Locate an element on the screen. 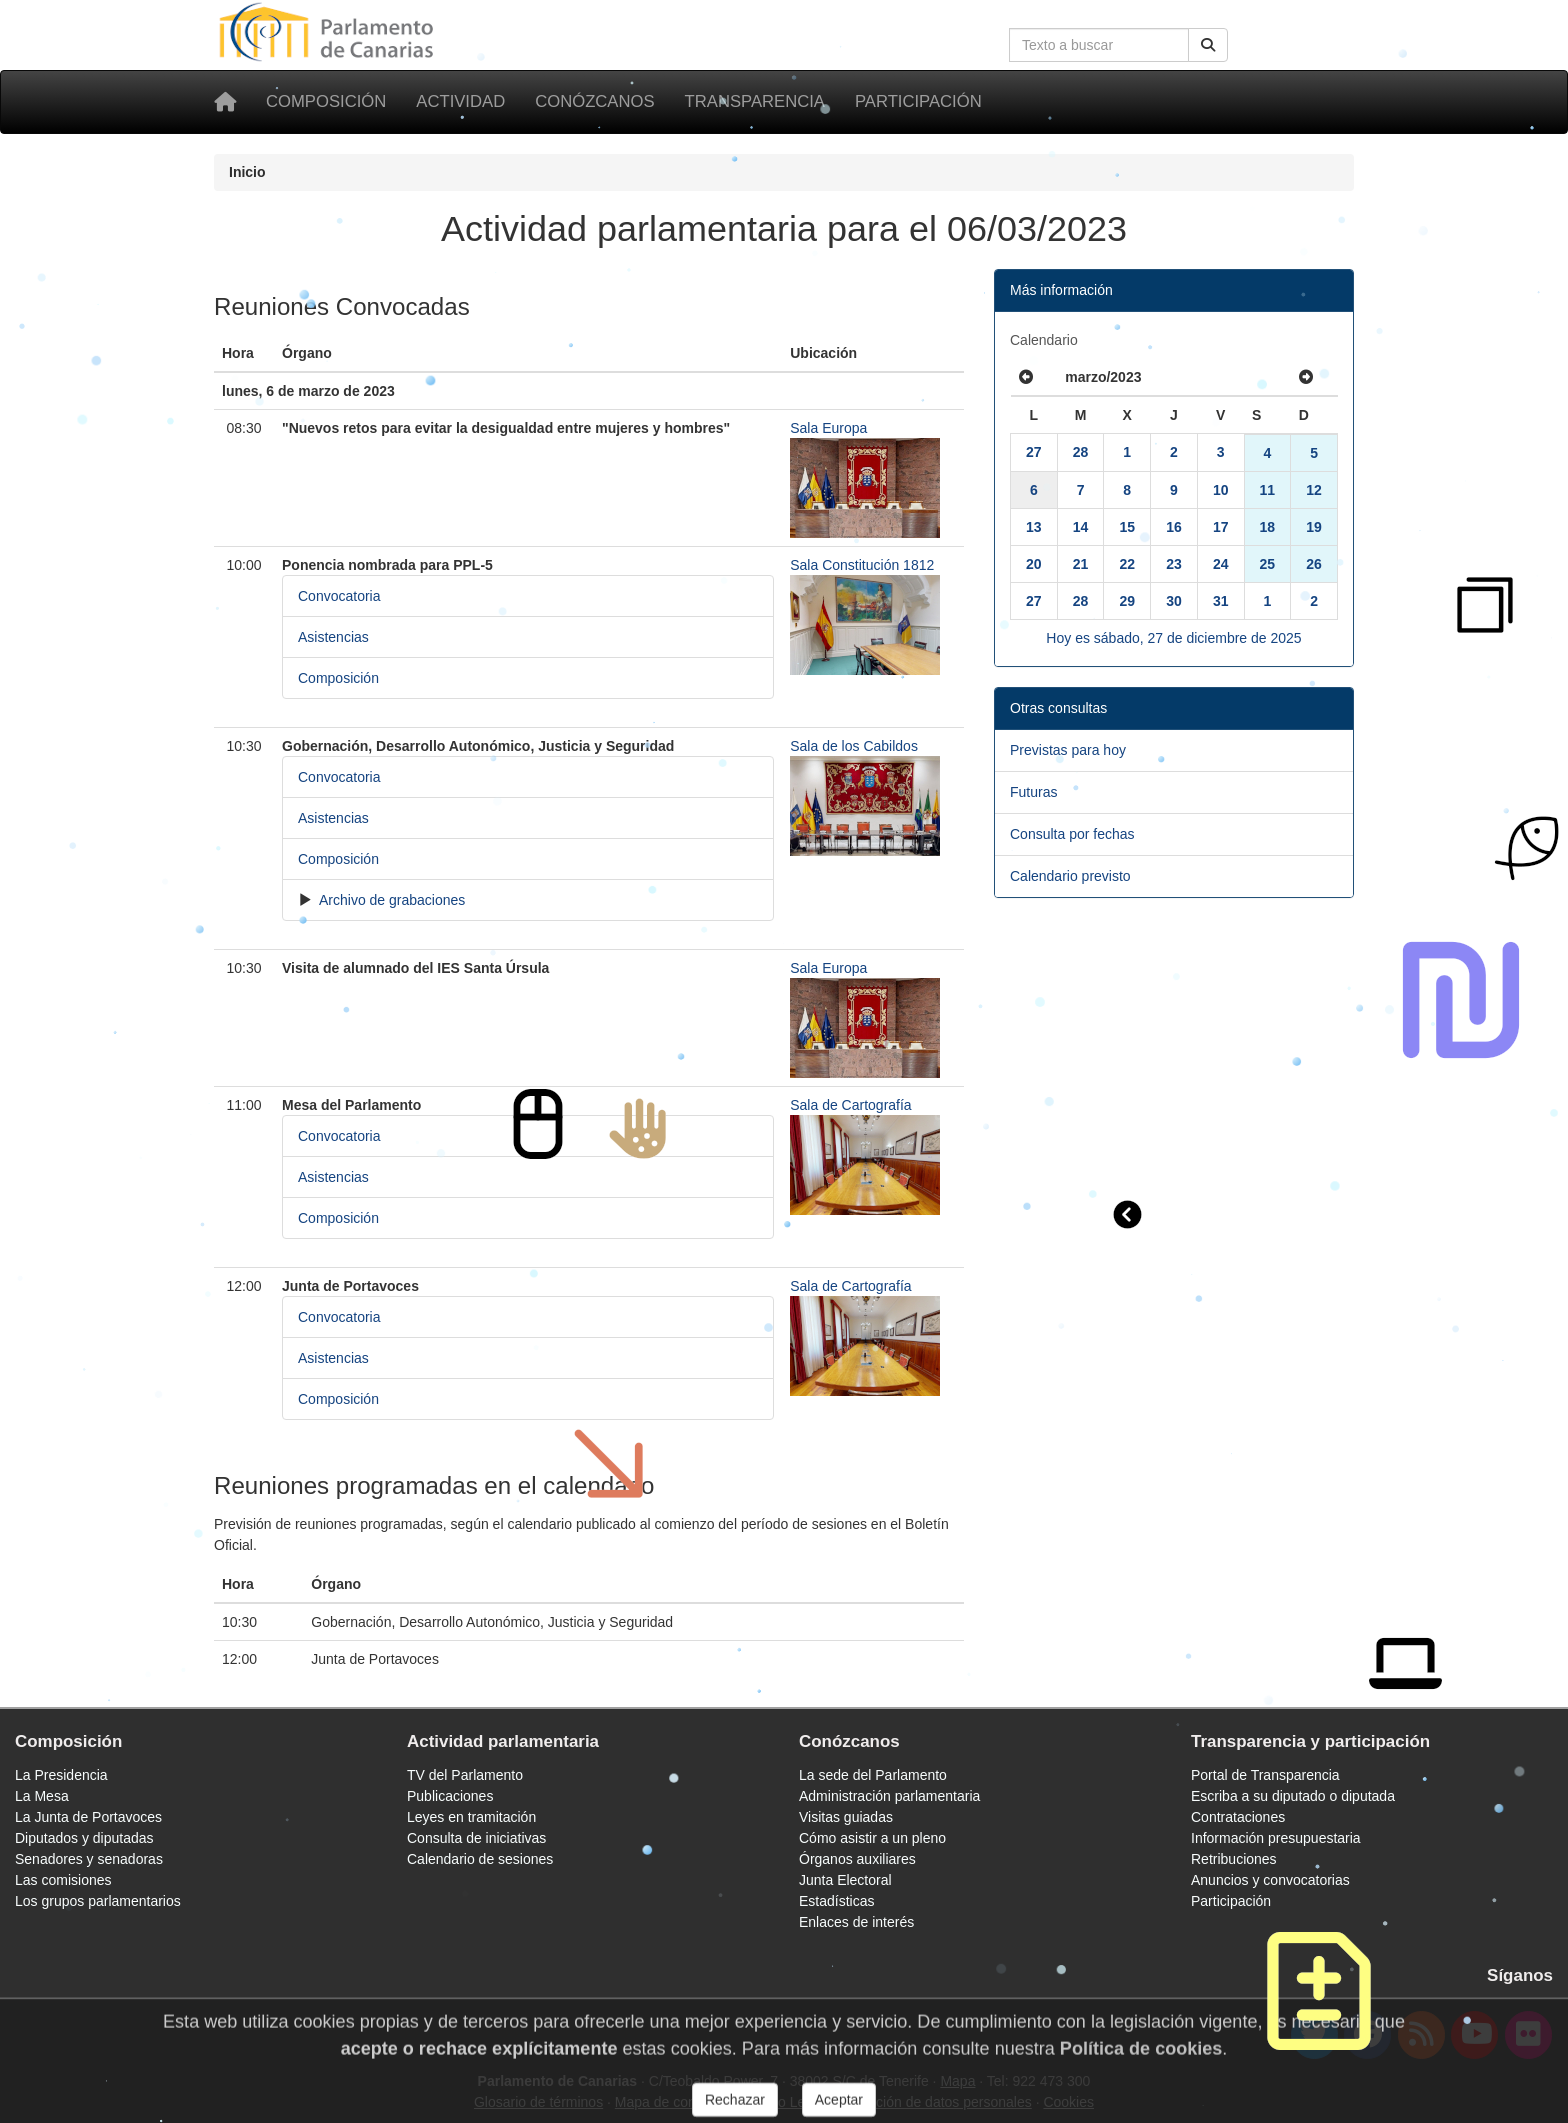 Image resolution: width=1568 pixels, height=2123 pixels. indicates allergy information or warnings is located at coordinates (639, 1128).